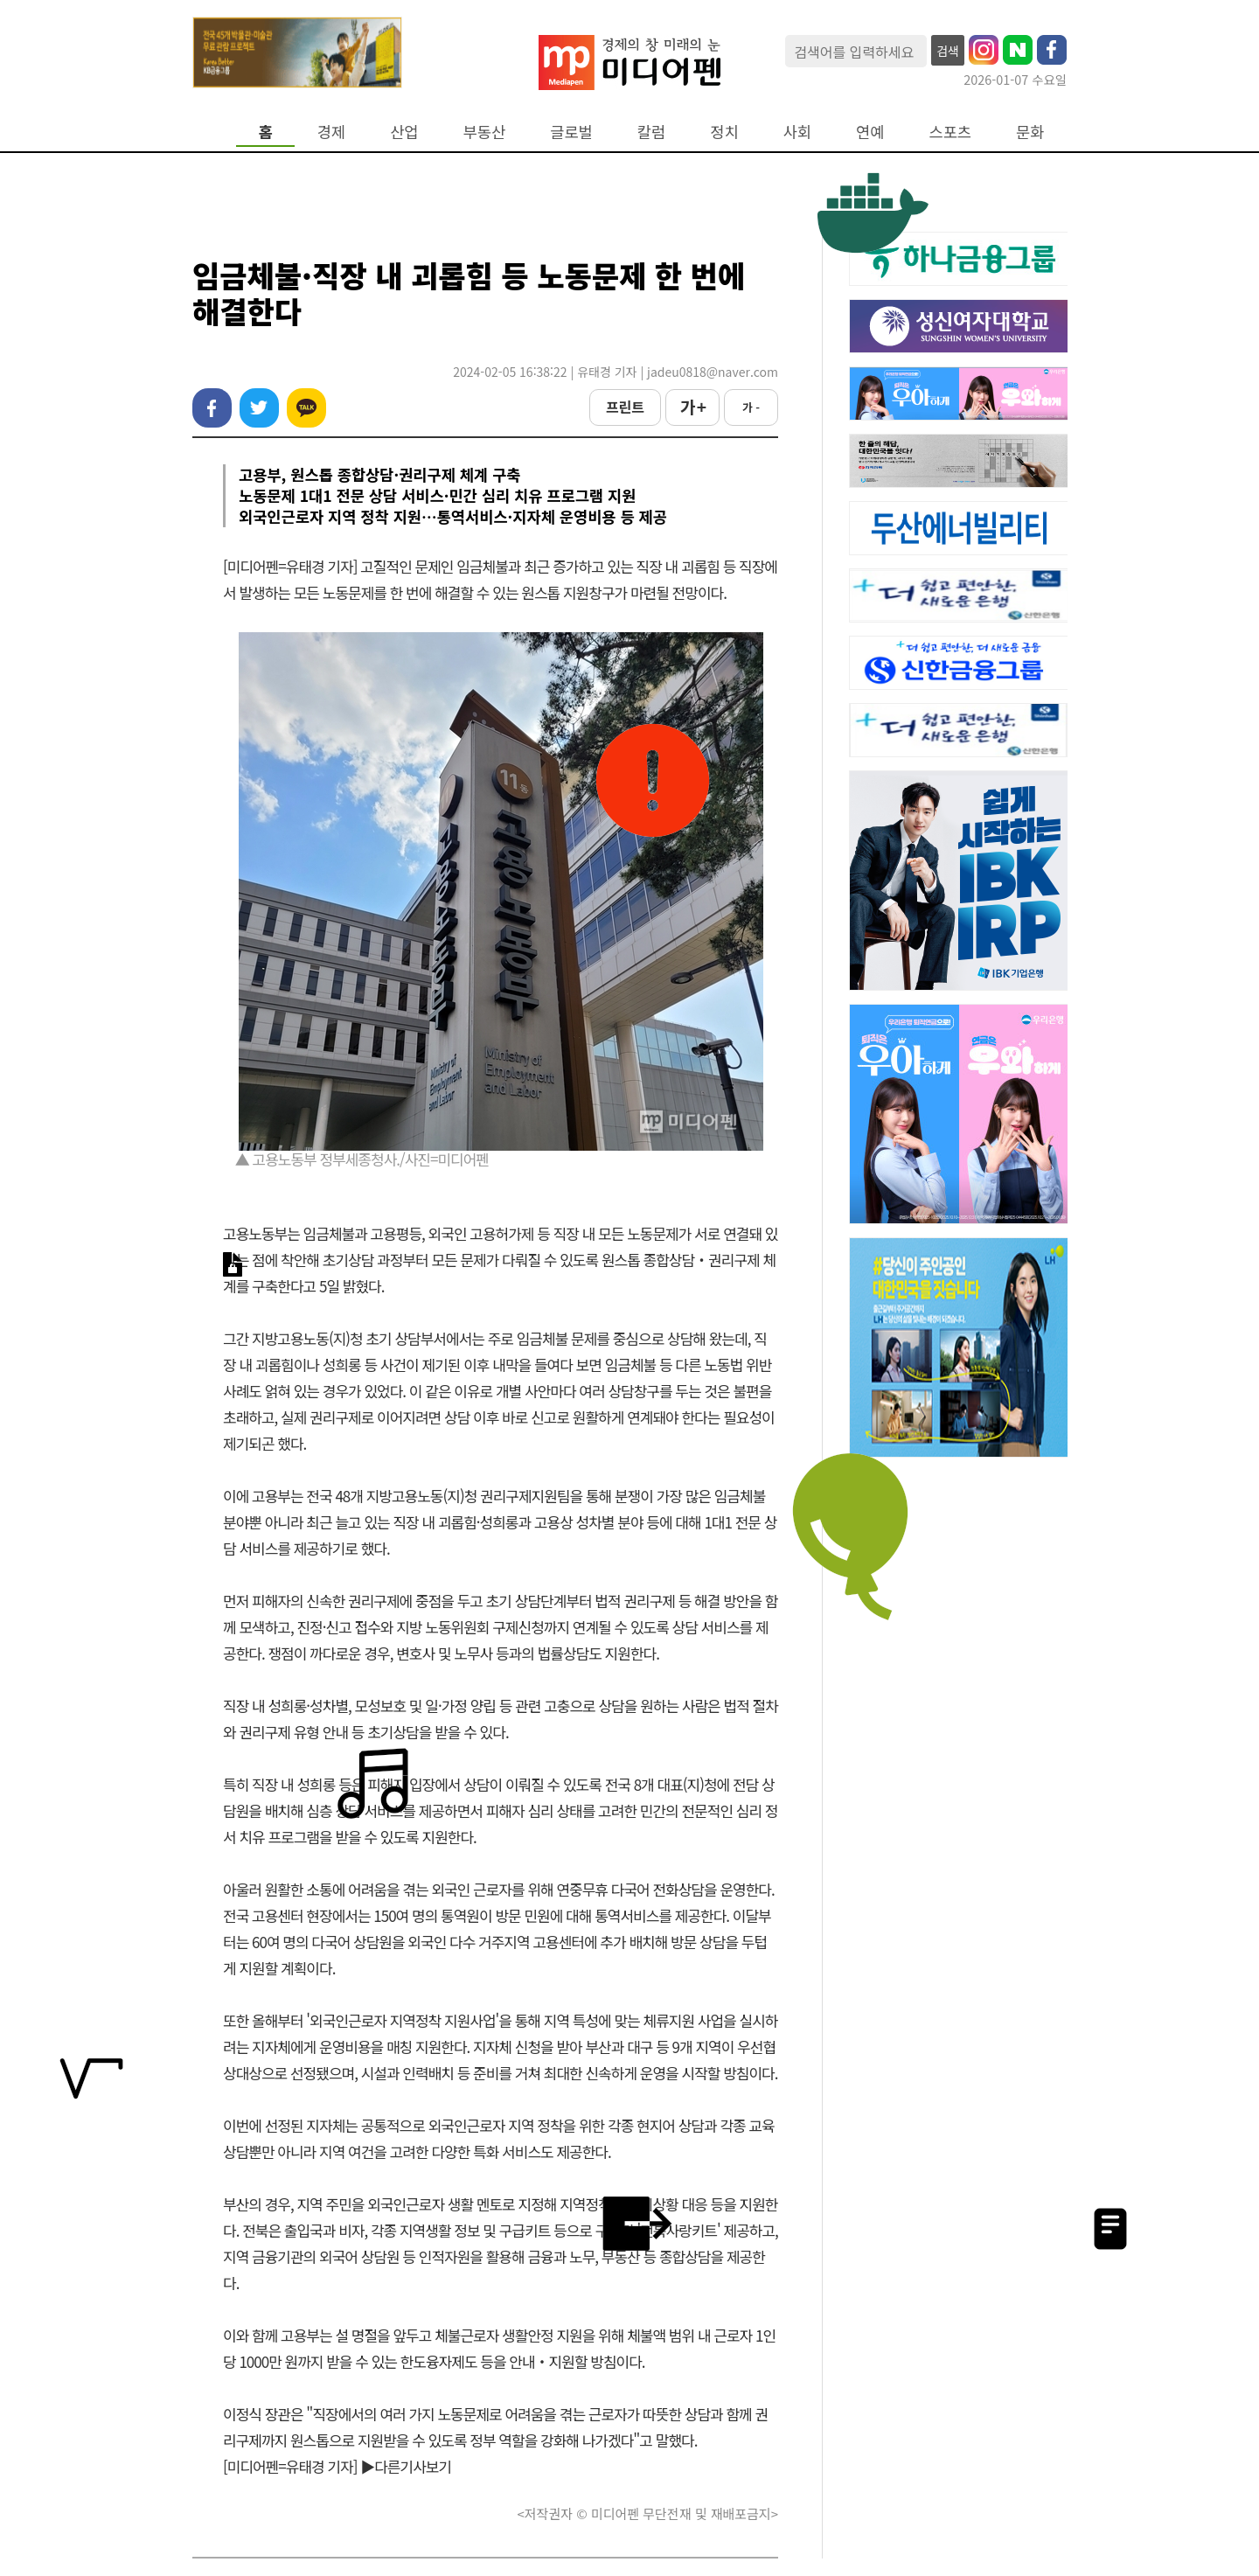 The width and height of the screenshot is (1259, 2576). What do you see at coordinates (850, 1536) in the screenshot?
I see `indicates a celebration or birthday event` at bounding box center [850, 1536].